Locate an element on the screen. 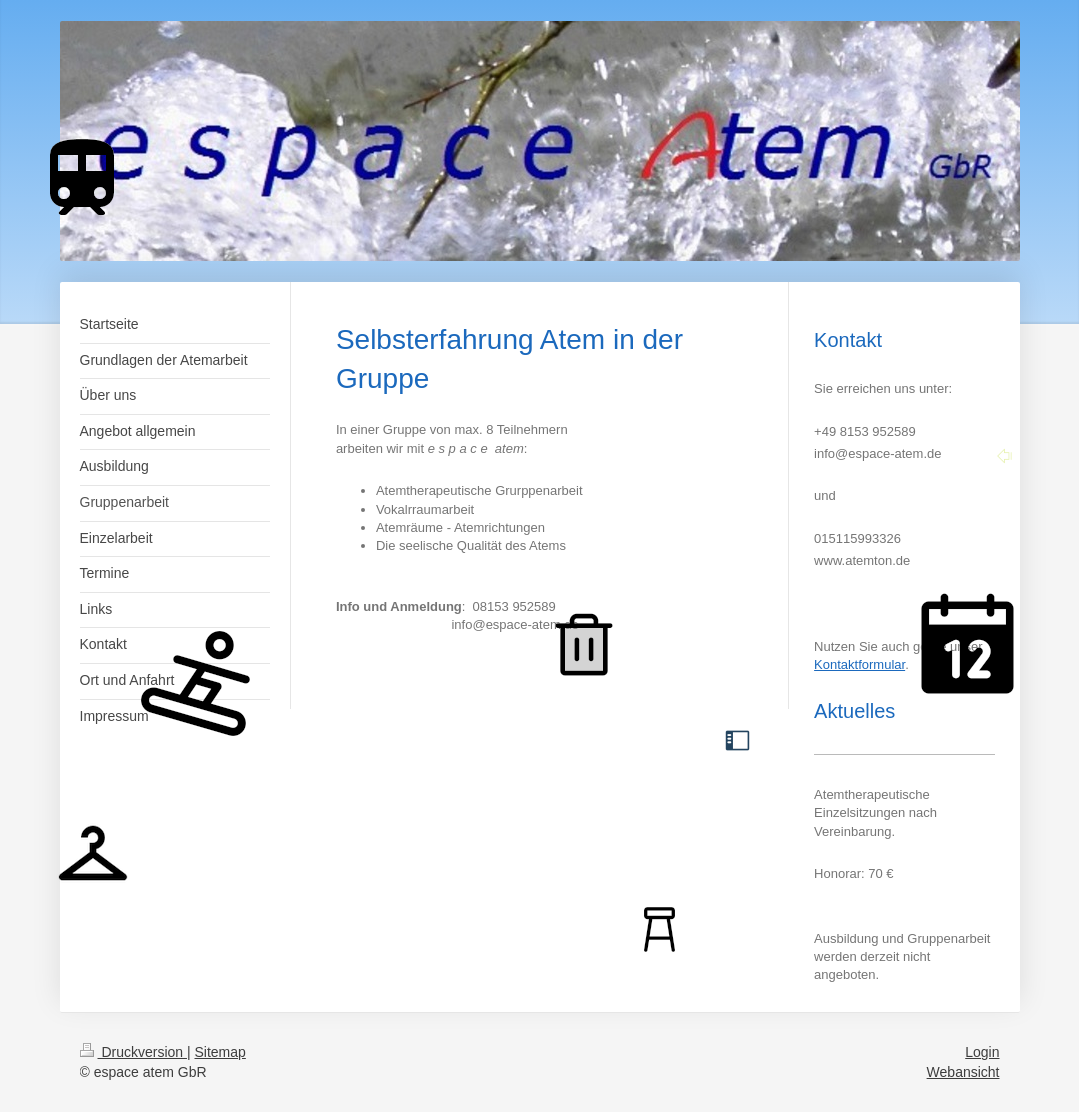  go back to the previous screen is located at coordinates (1005, 456).